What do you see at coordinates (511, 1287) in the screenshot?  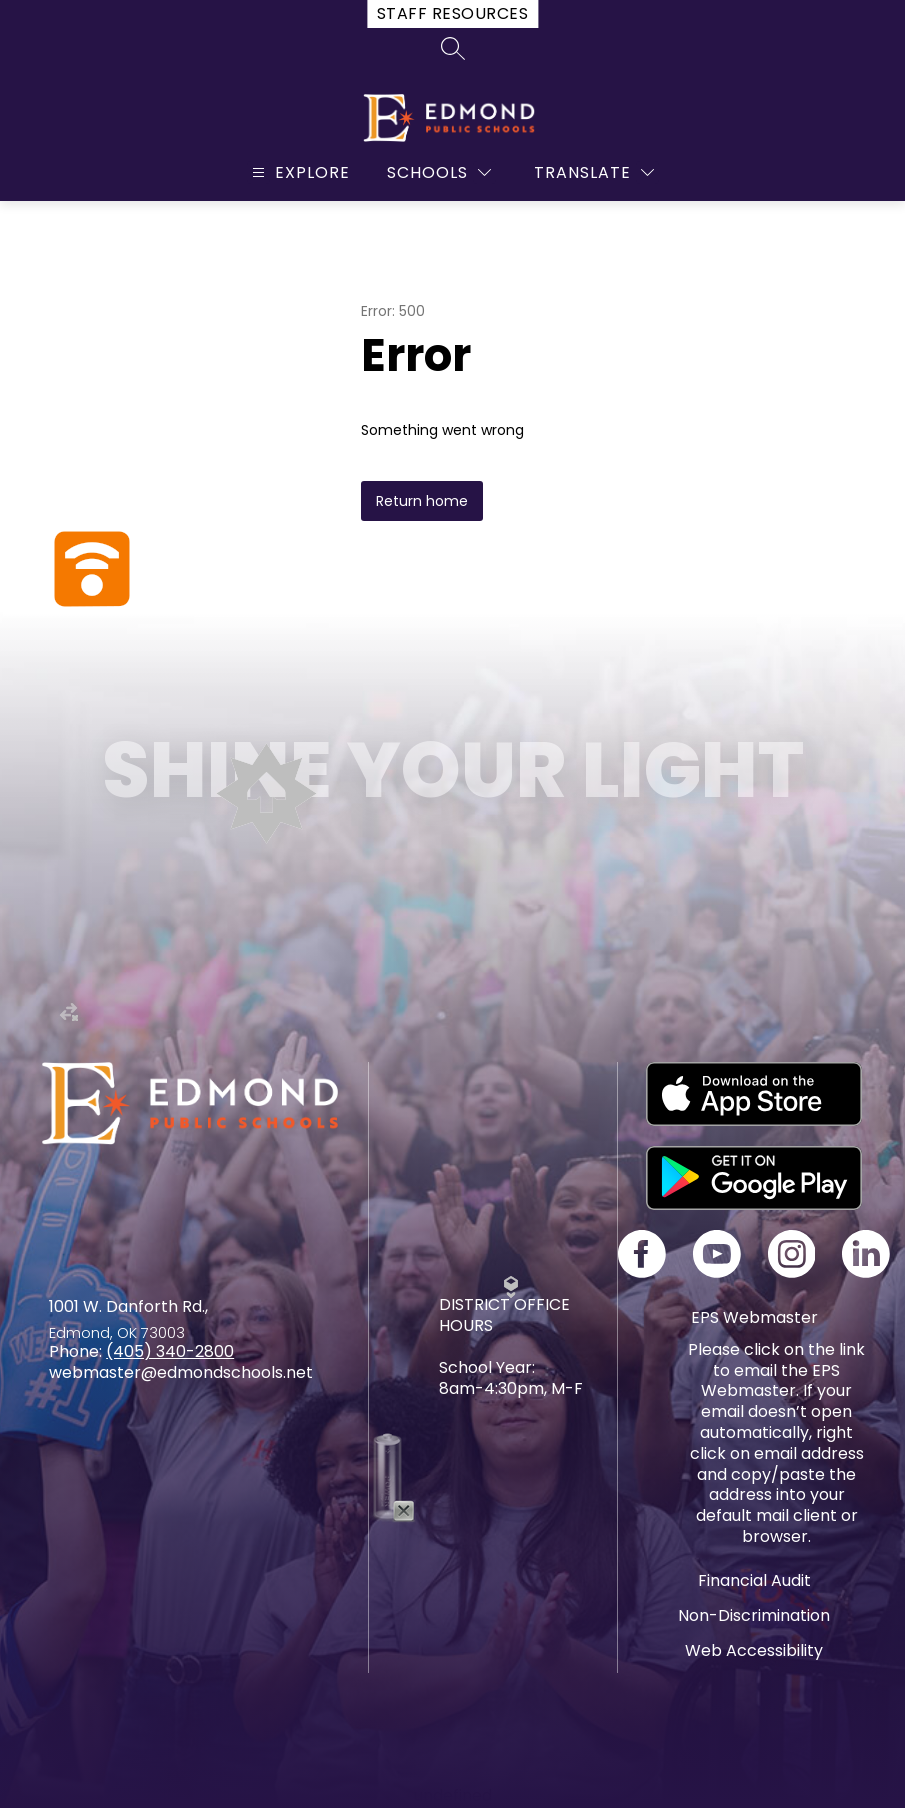 I see `insert an object or 3D element into the document` at bounding box center [511, 1287].